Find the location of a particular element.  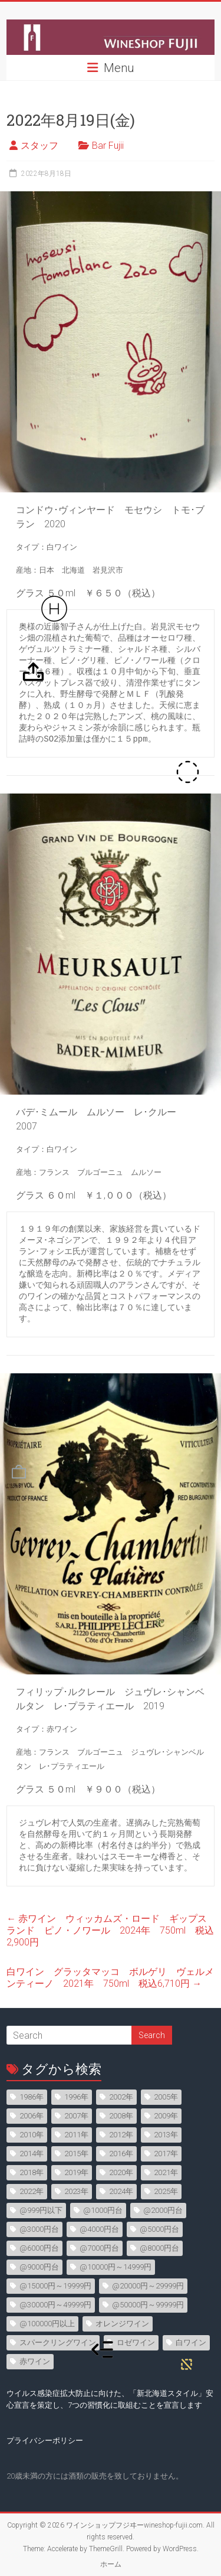

decrease text indentation is located at coordinates (102, 2349).